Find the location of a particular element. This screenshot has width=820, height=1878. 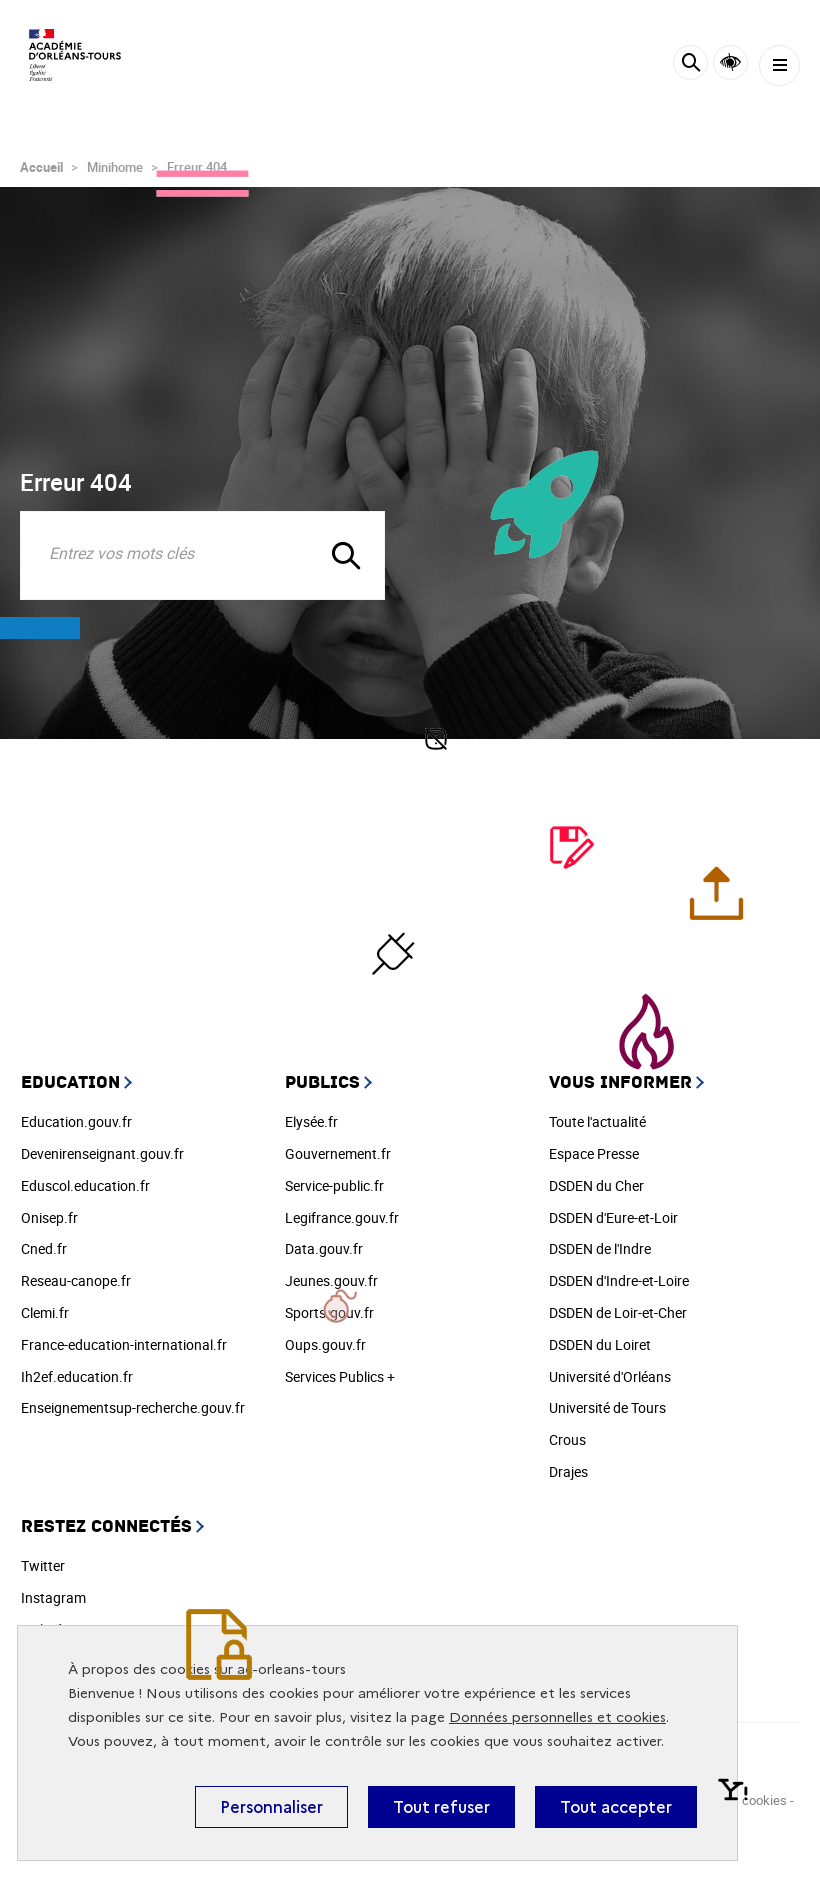

connect to a power source is located at coordinates (392, 954).